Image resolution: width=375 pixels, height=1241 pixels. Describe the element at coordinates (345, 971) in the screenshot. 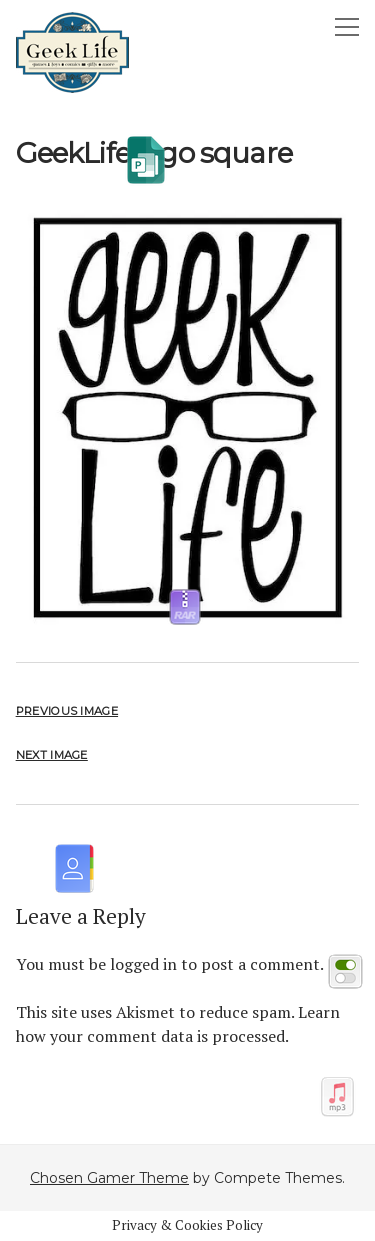

I see `open system tweaks or settings customization` at that location.